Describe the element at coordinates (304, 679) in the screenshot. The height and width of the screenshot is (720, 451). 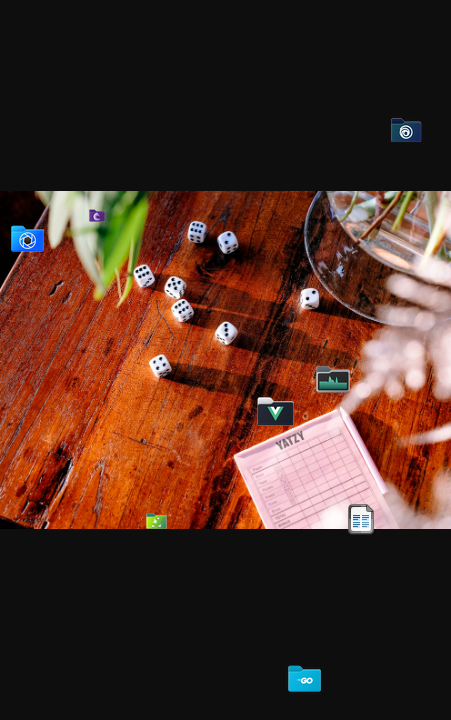
I see `open folder containing Go language projects` at that location.